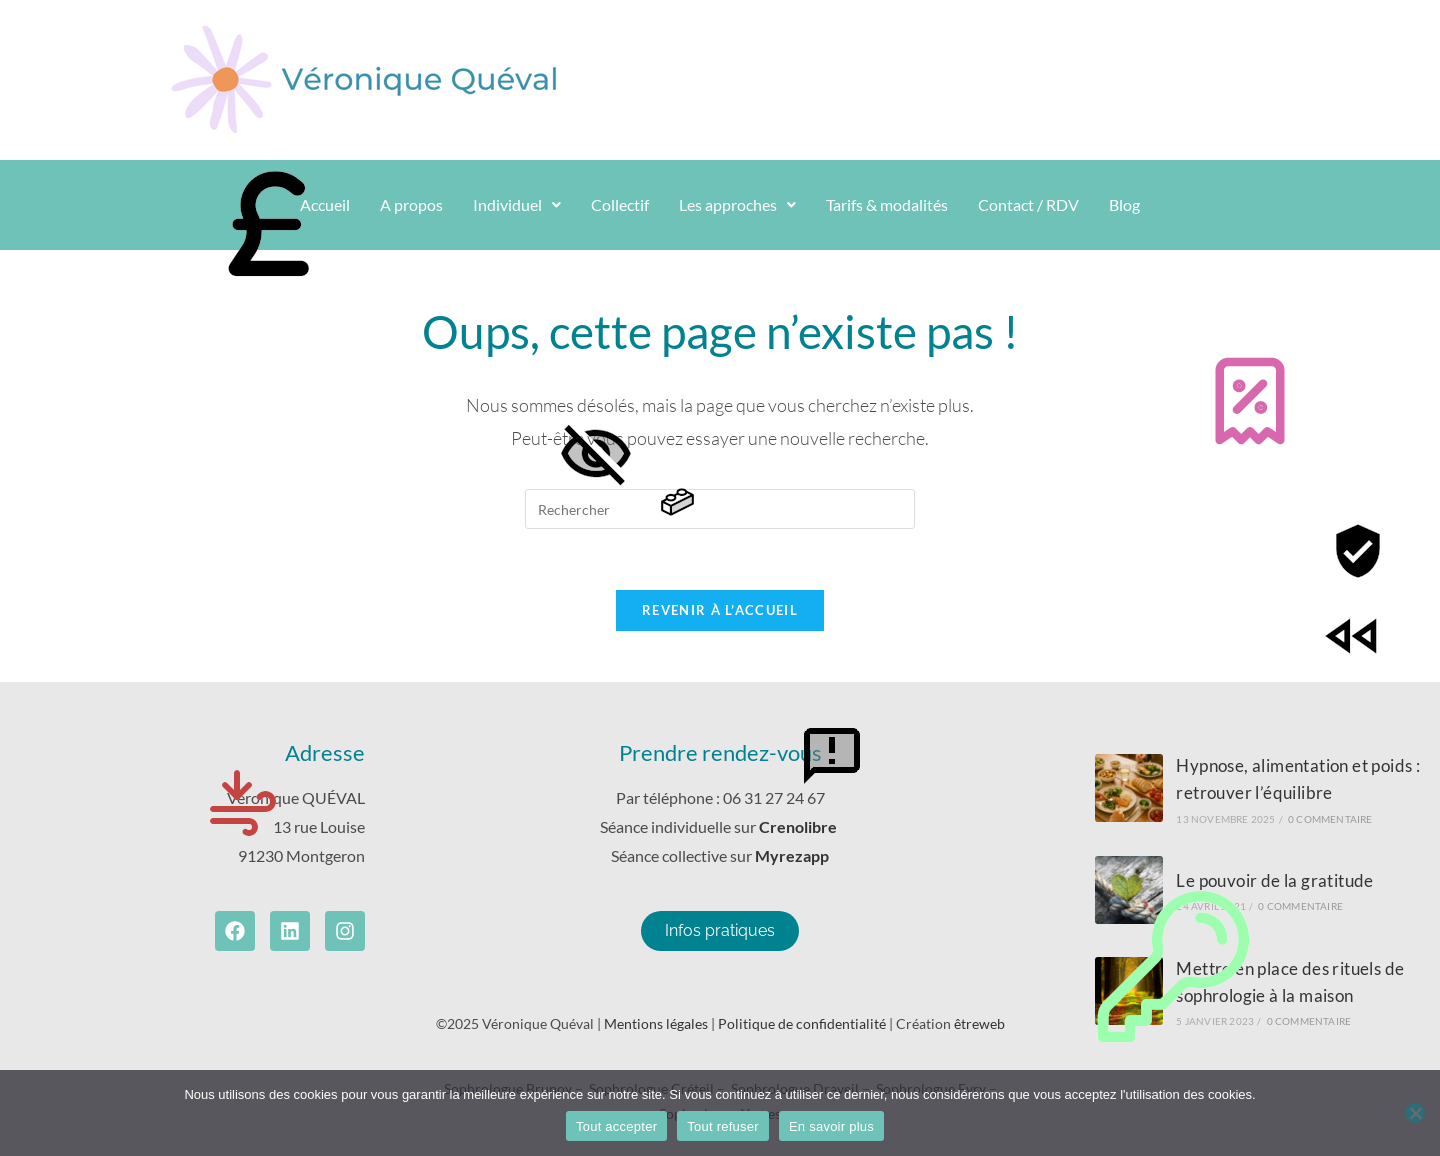 This screenshot has height=1156, width=1440. Describe the element at coordinates (243, 803) in the screenshot. I see `indicates wind direction moving downward` at that location.